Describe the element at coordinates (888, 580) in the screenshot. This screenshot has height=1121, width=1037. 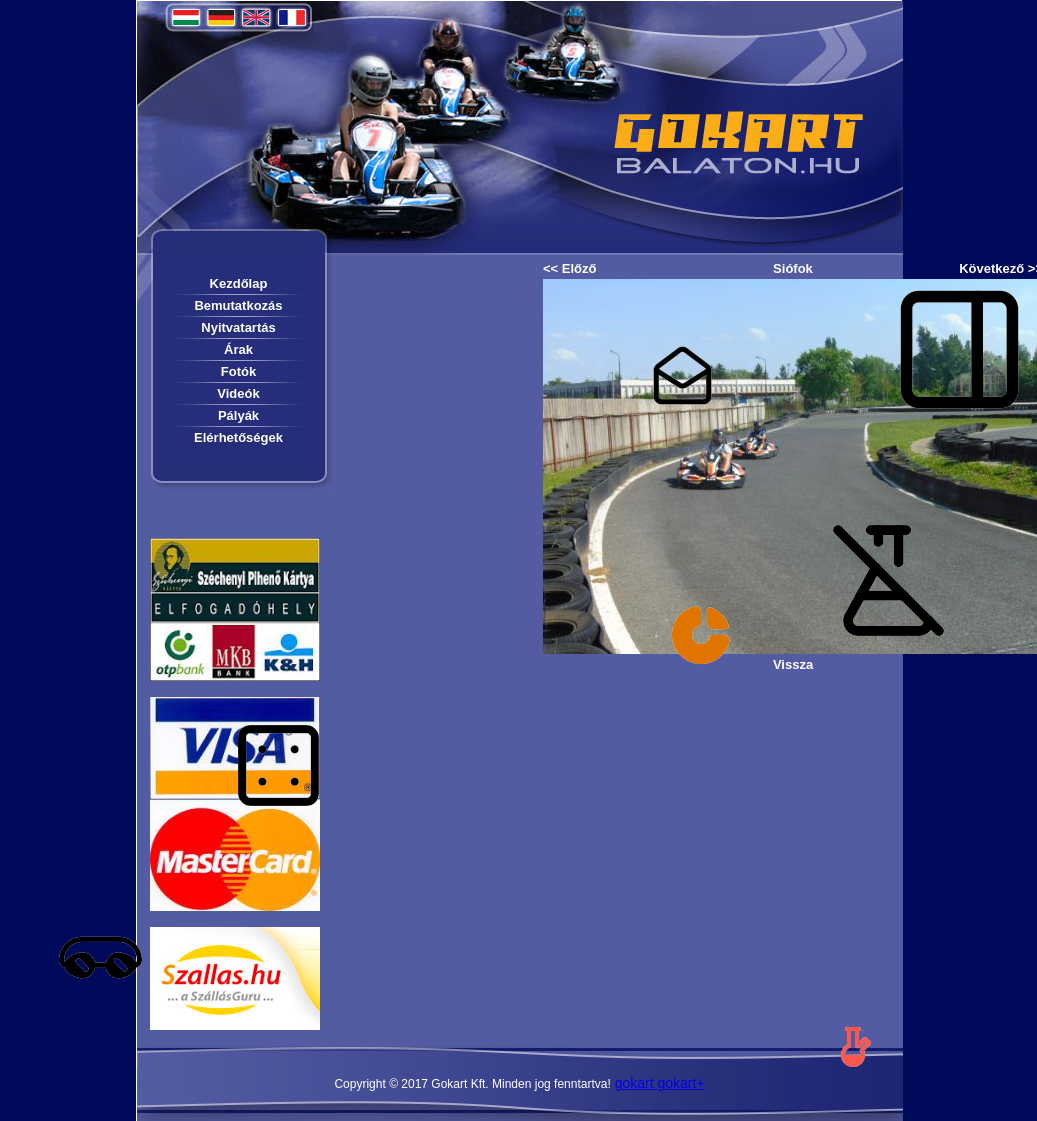
I see `disable lab or experimental features` at that location.